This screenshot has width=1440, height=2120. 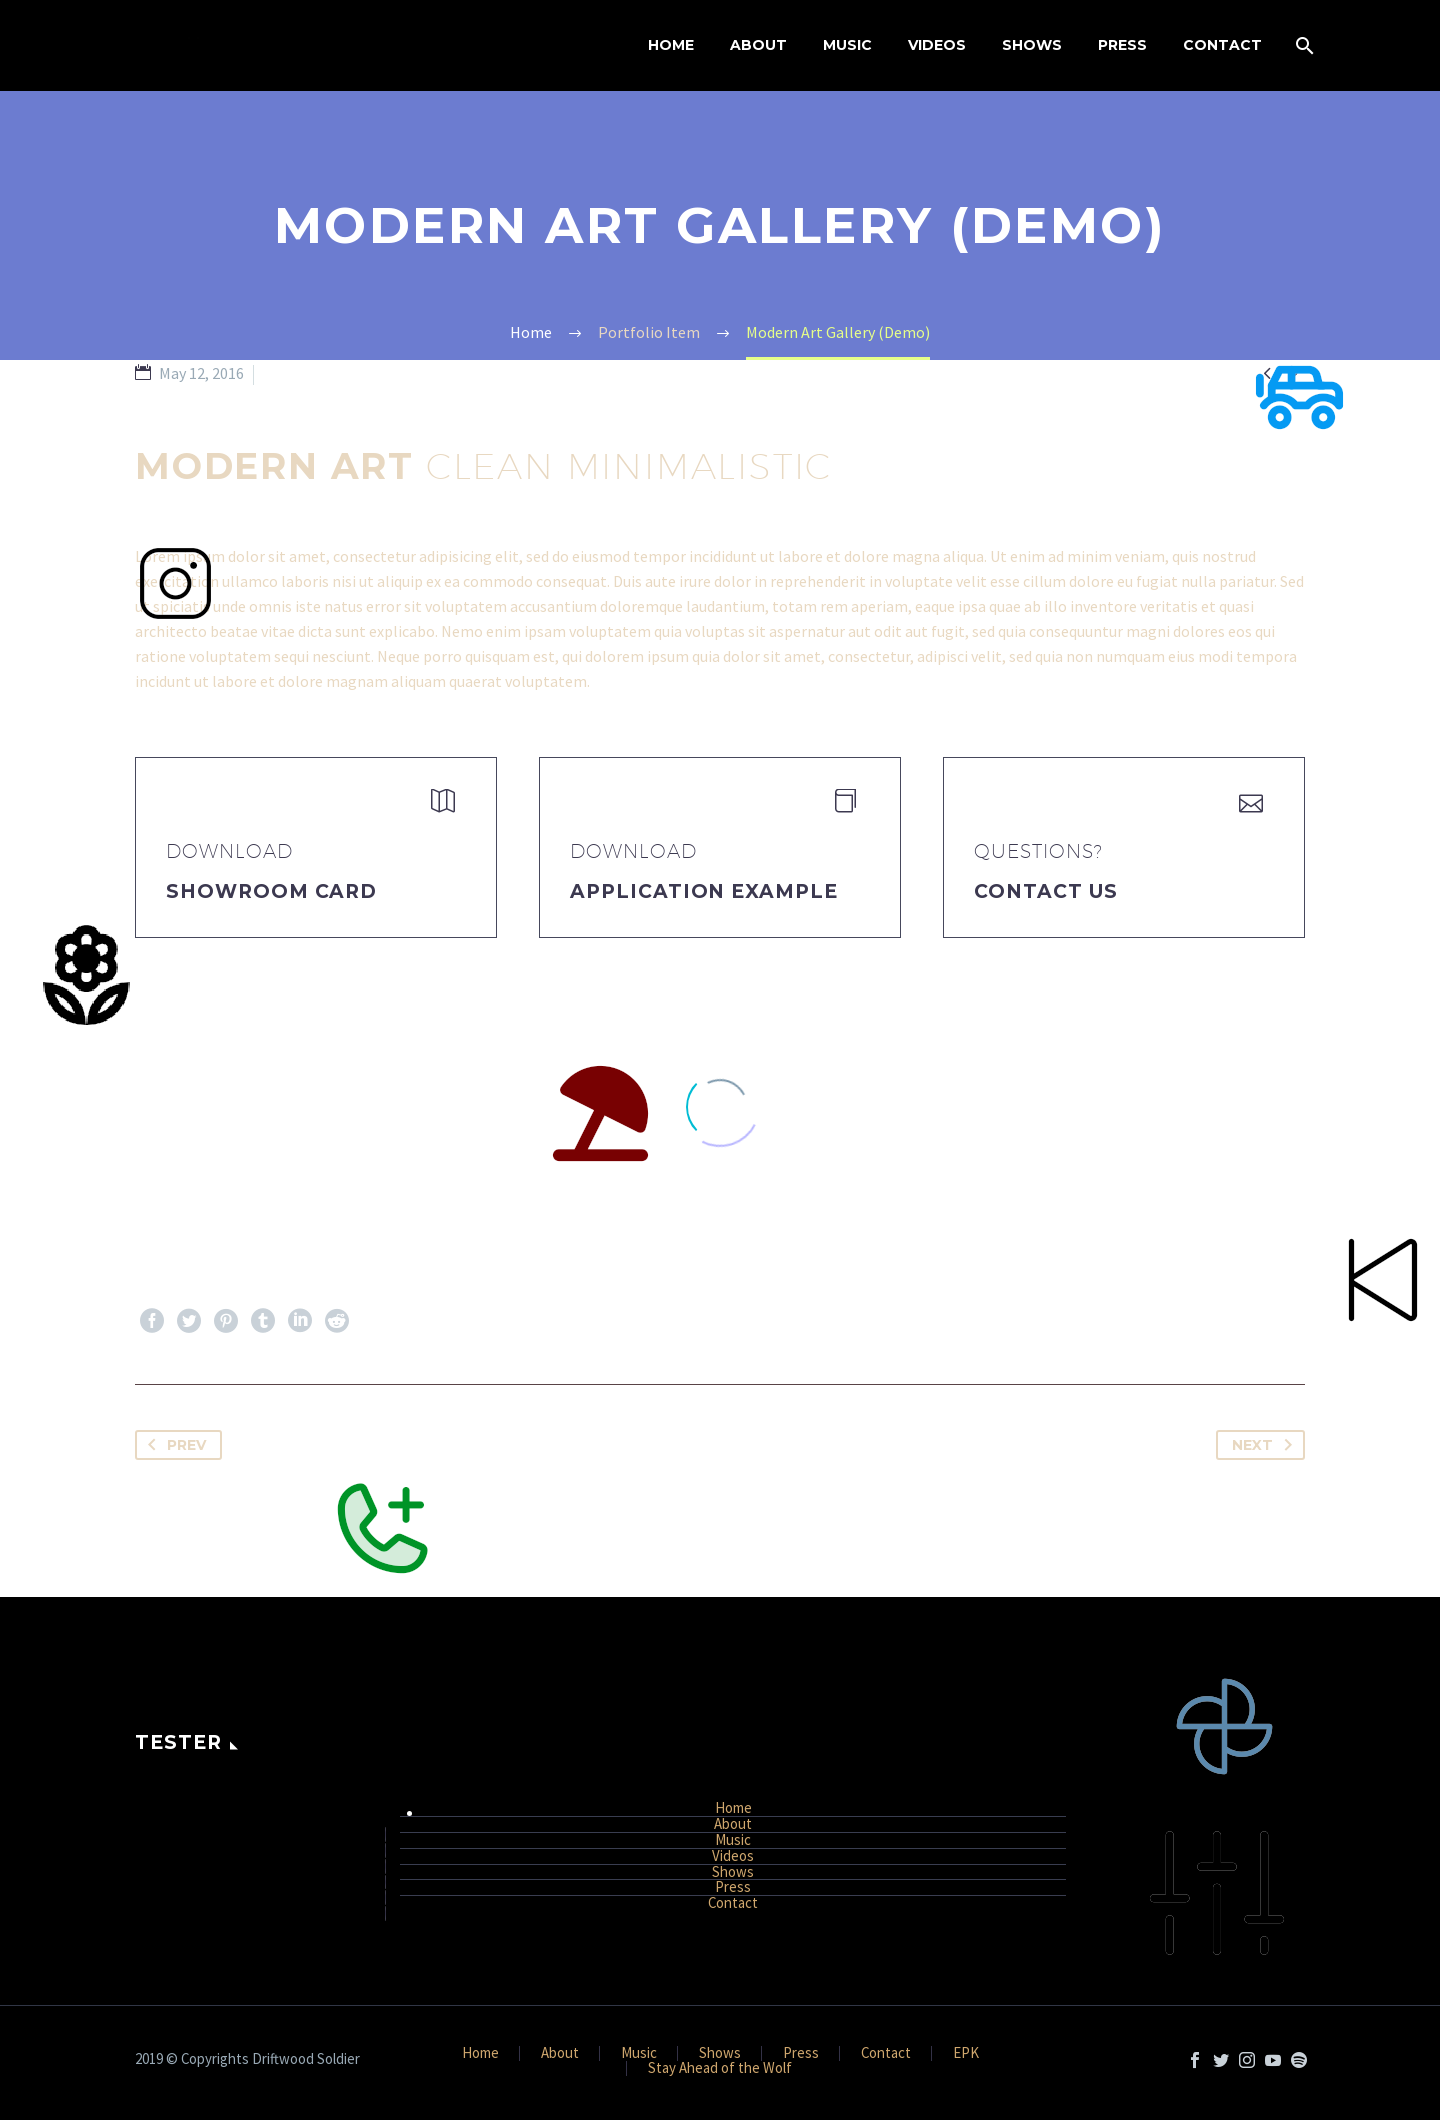 What do you see at coordinates (1224, 1726) in the screenshot?
I see `open google photos app` at bounding box center [1224, 1726].